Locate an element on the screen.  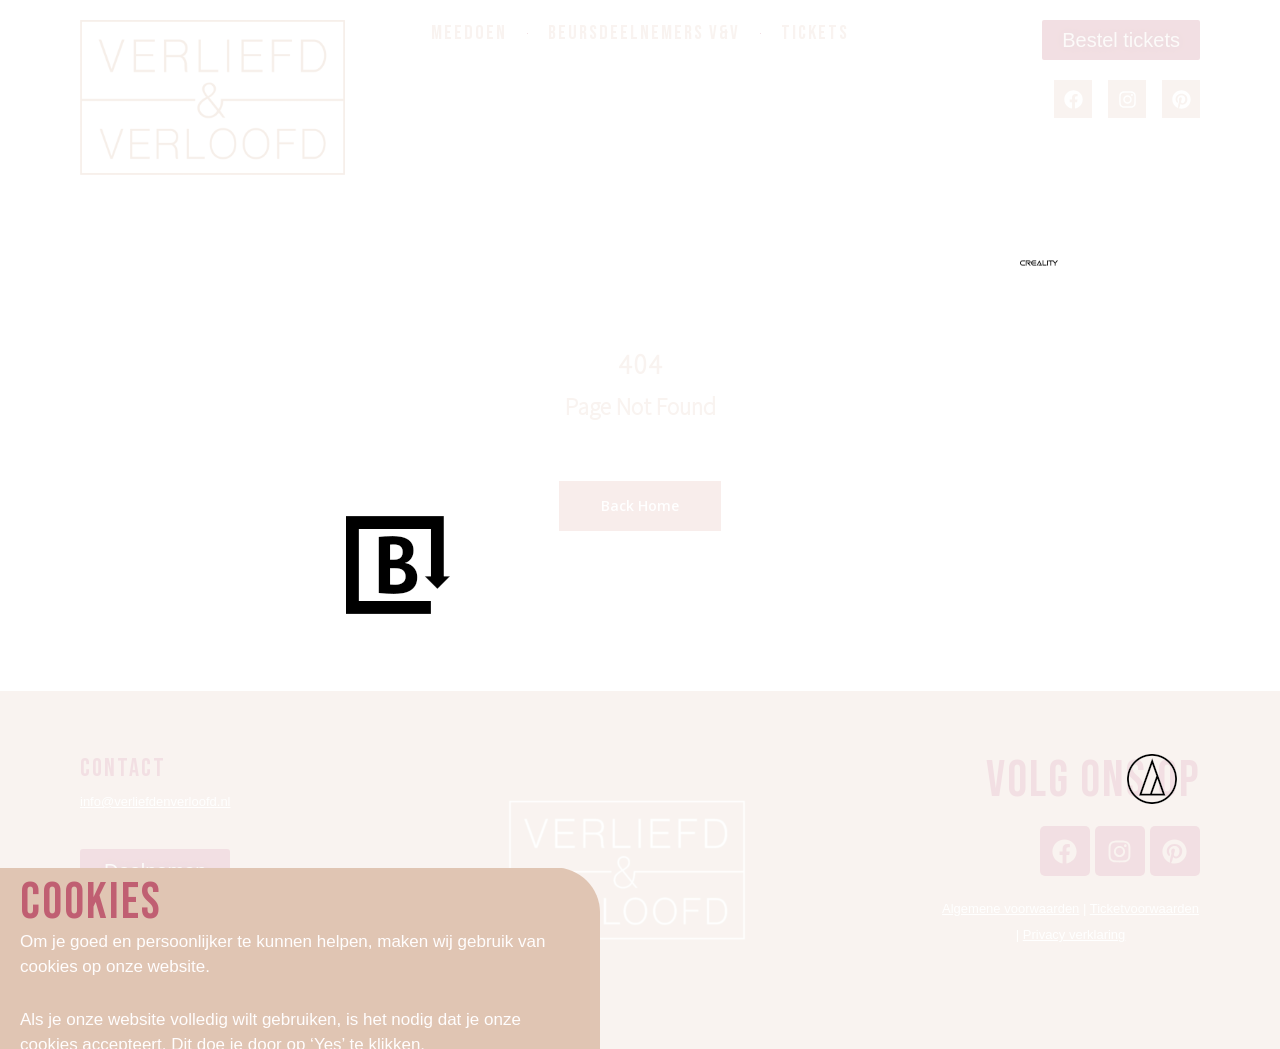
audio-technica brand logo is located at coordinates (1152, 779).